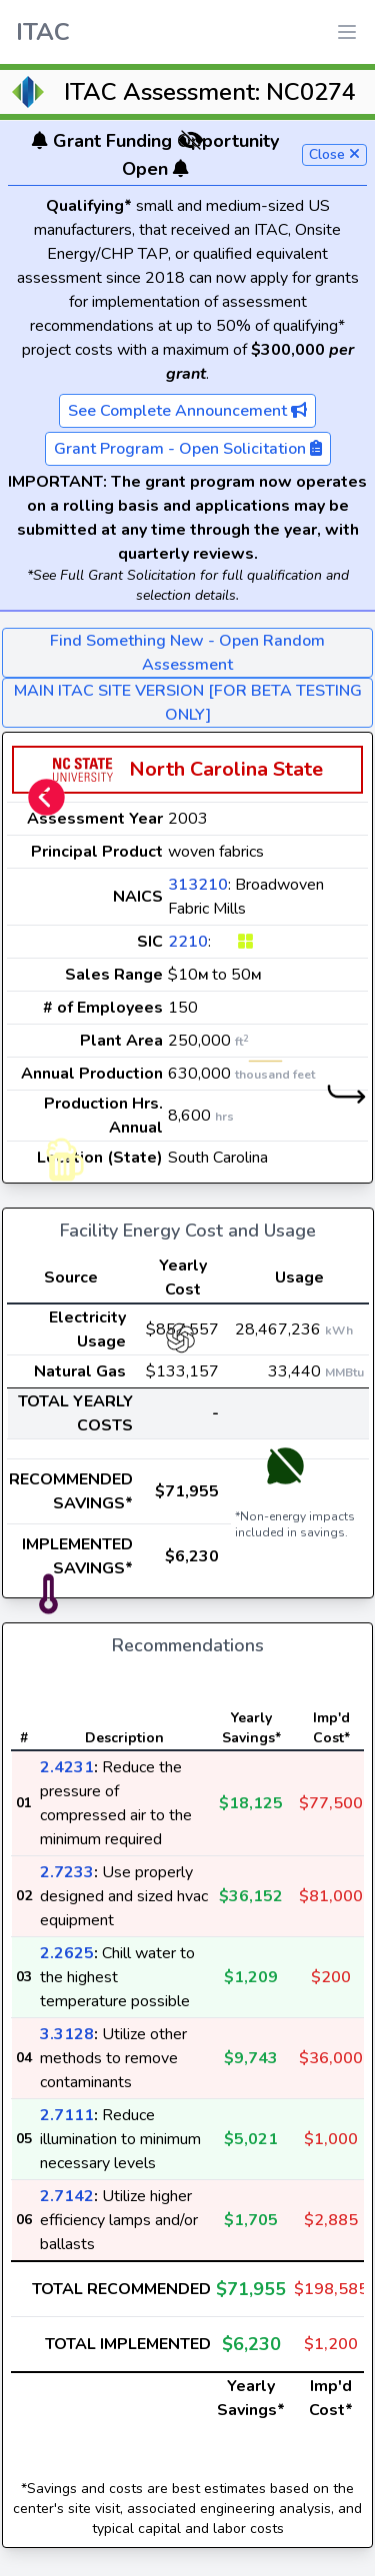 This screenshot has width=375, height=2576. I want to click on browse nearby bars or pubs, so click(65, 1160).